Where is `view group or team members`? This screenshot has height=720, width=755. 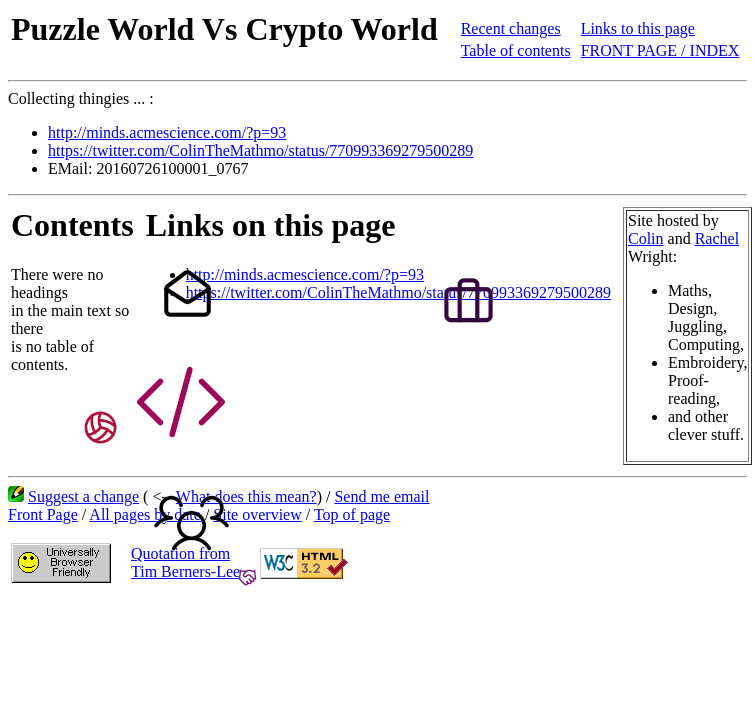
view group or team members is located at coordinates (191, 520).